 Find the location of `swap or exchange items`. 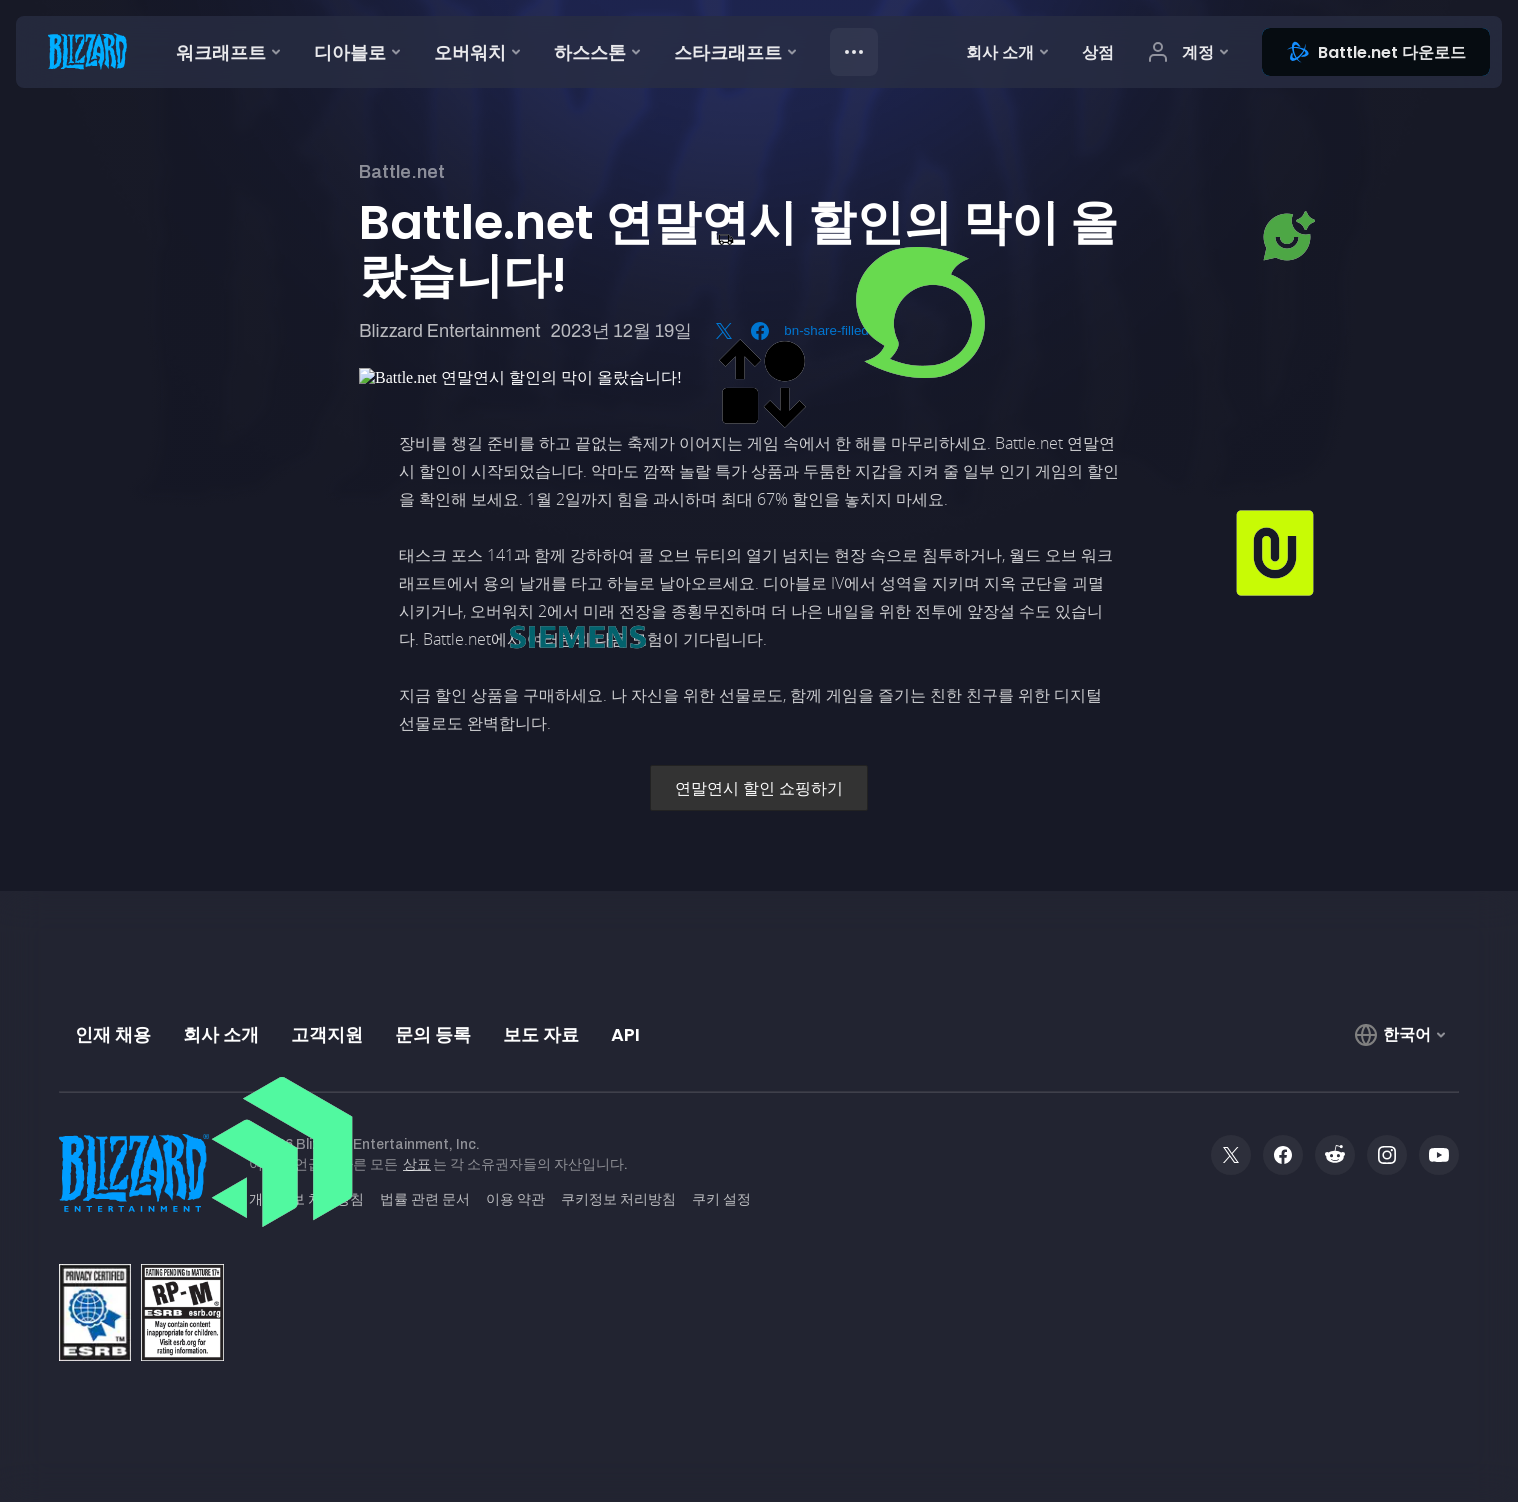

swap or exchange items is located at coordinates (762, 383).